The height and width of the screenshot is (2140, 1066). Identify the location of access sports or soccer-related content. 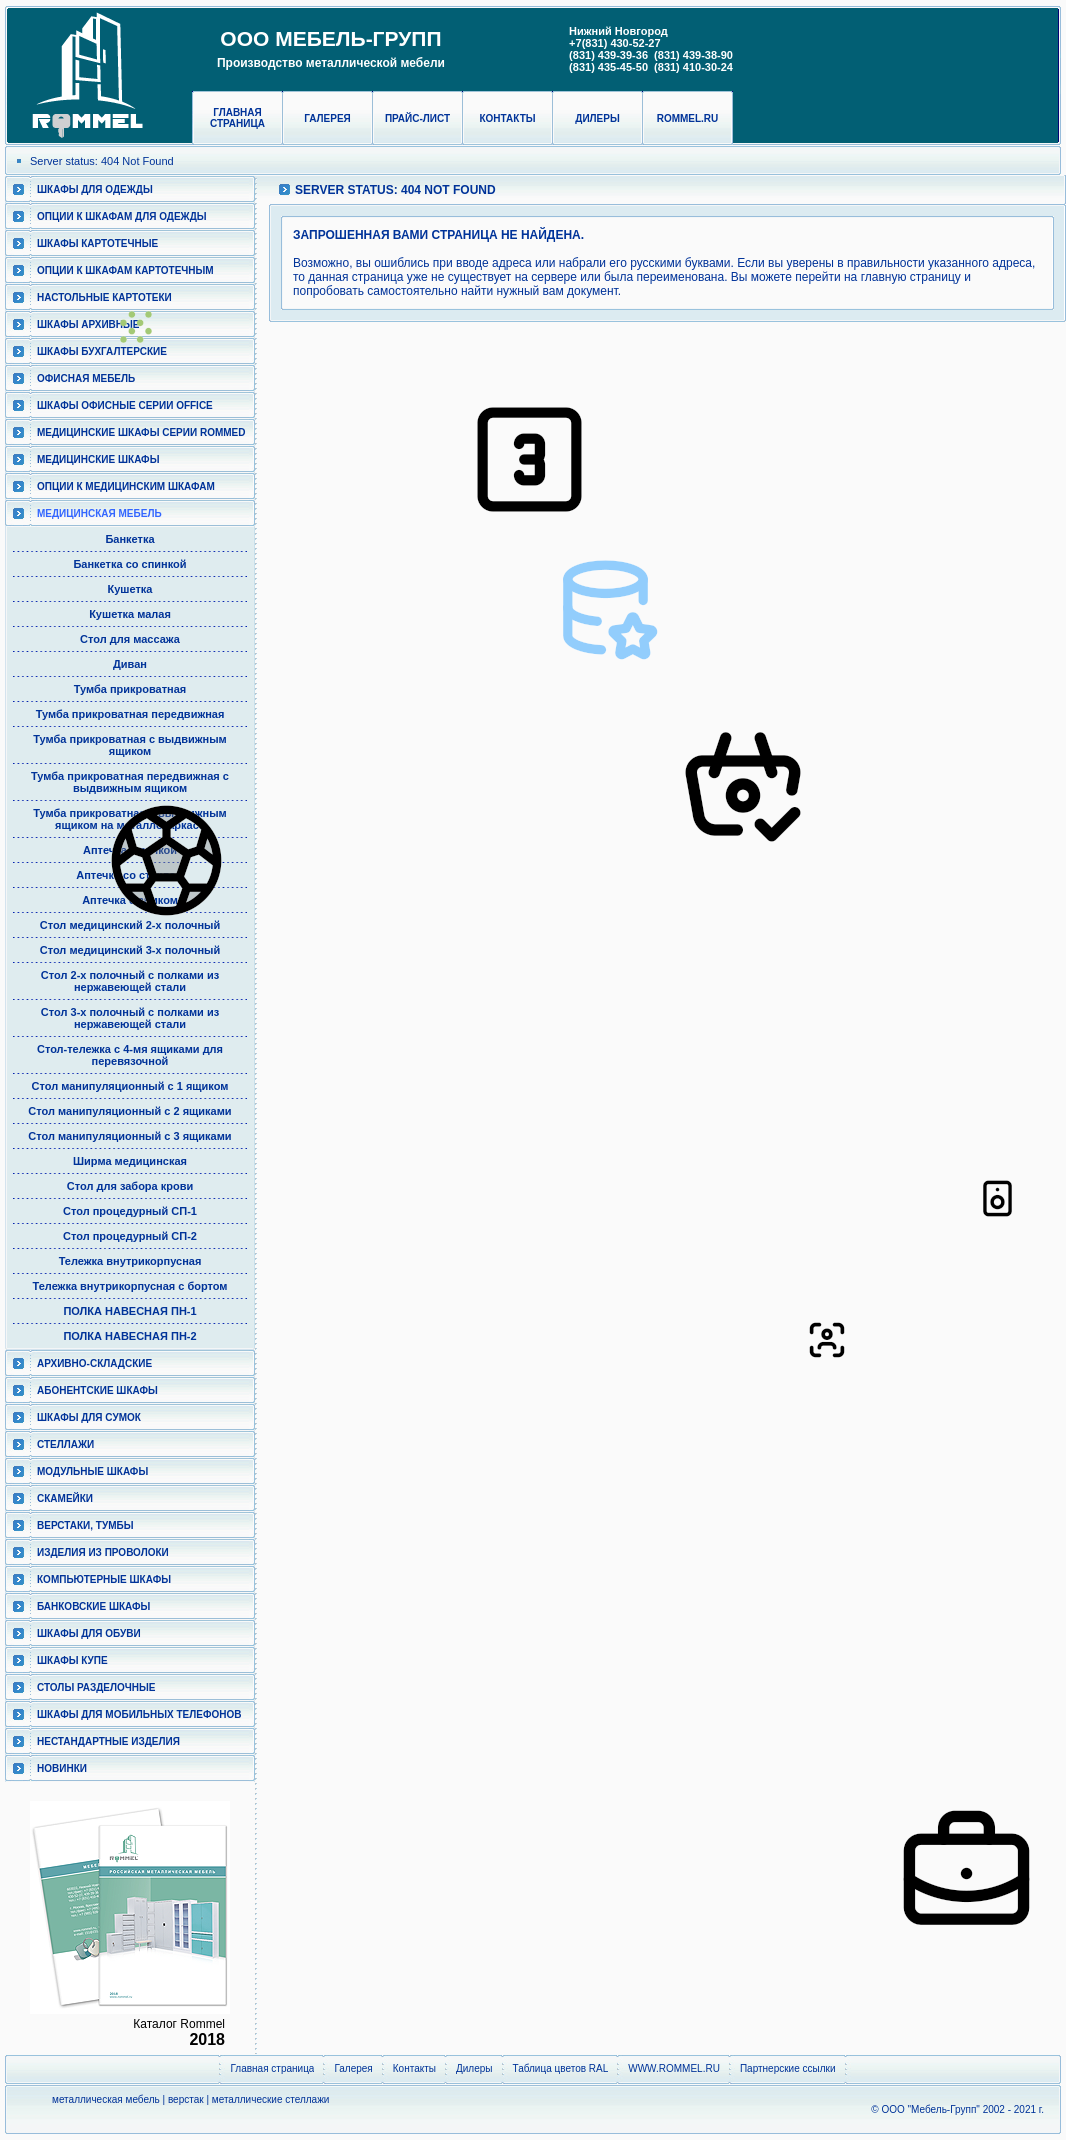
(166, 860).